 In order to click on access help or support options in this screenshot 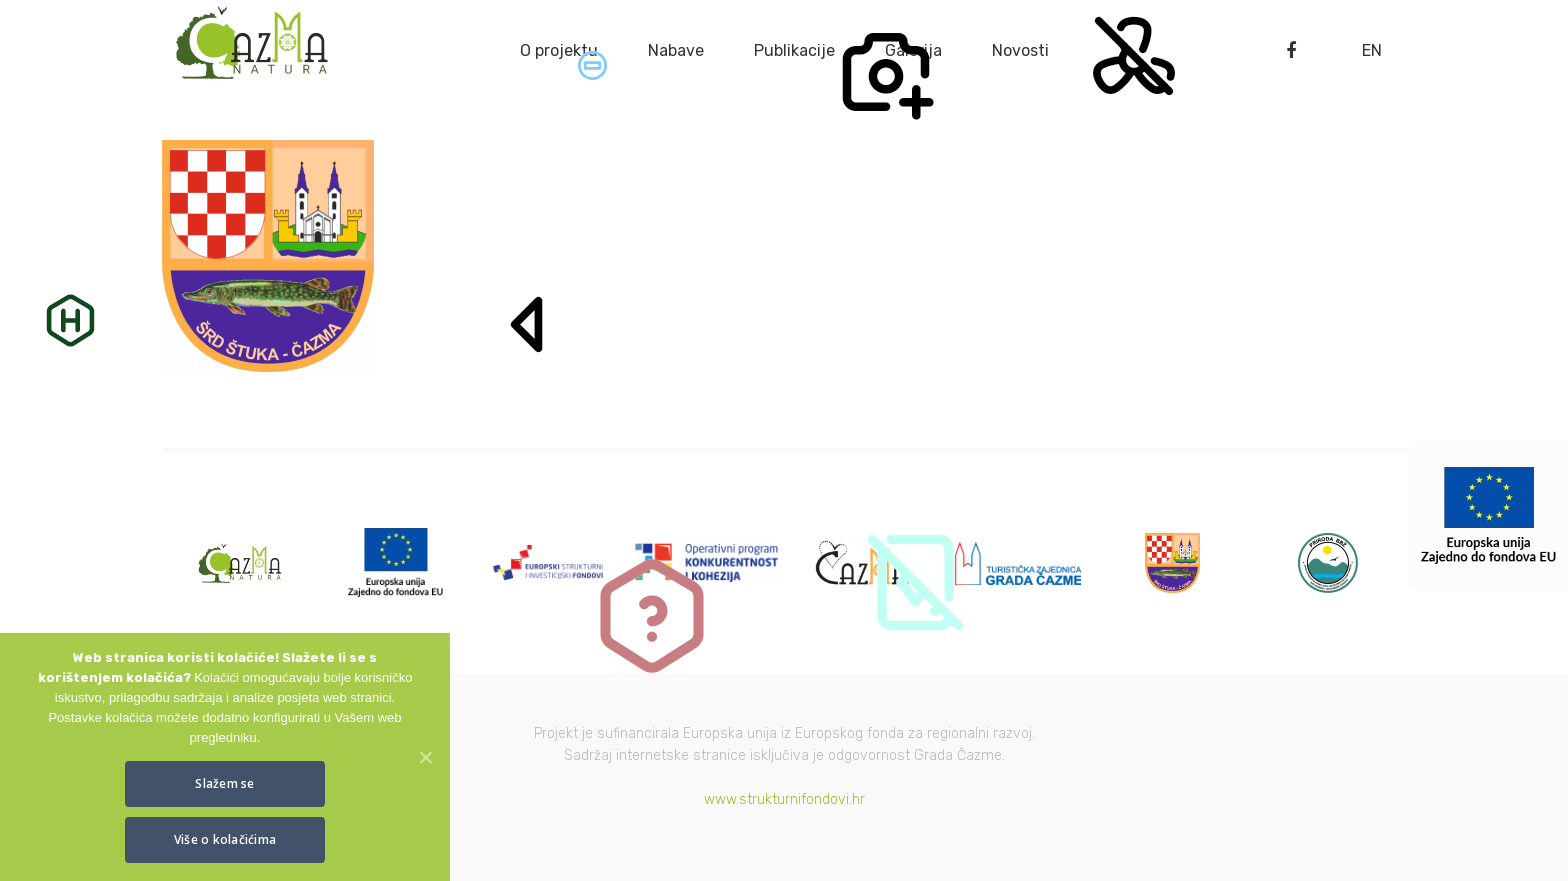, I will do `click(652, 616)`.